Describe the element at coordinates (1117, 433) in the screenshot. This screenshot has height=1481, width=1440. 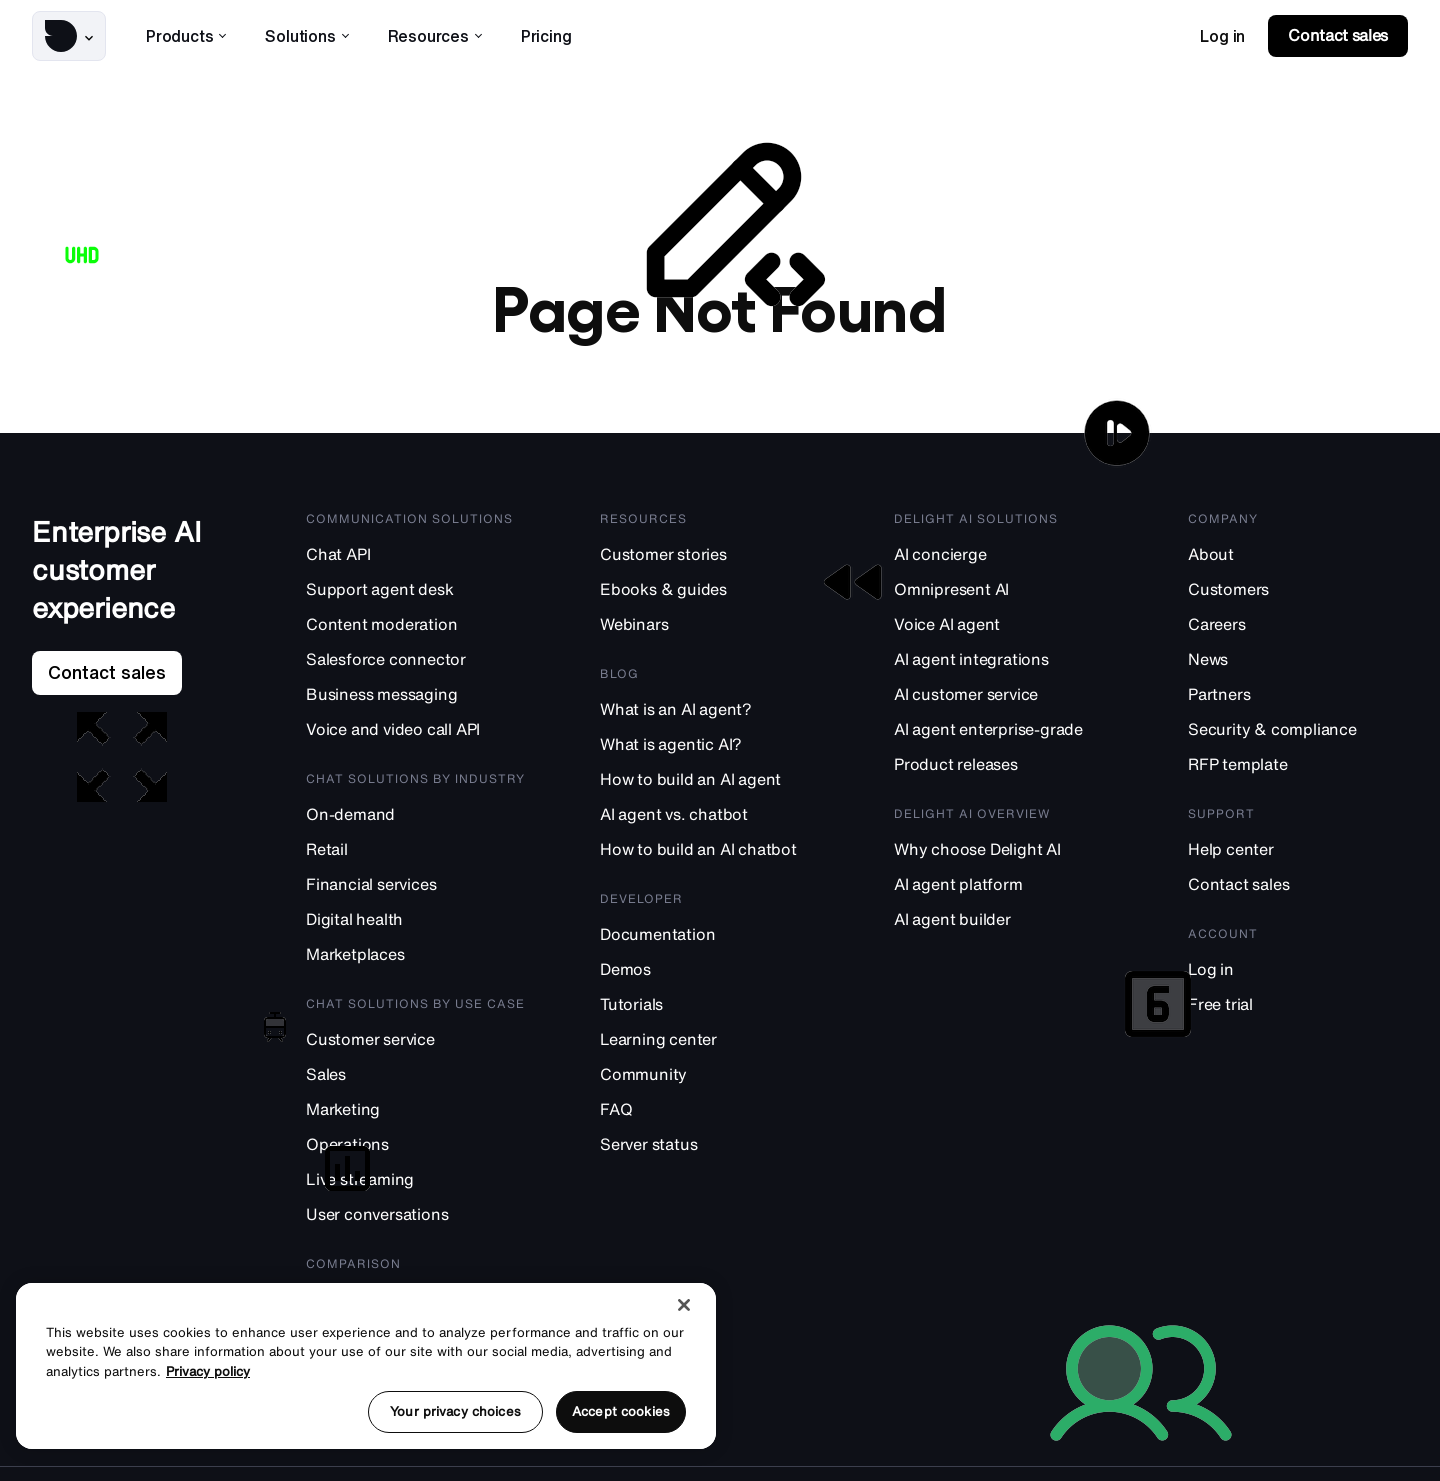
I see `play next item in queue` at that location.